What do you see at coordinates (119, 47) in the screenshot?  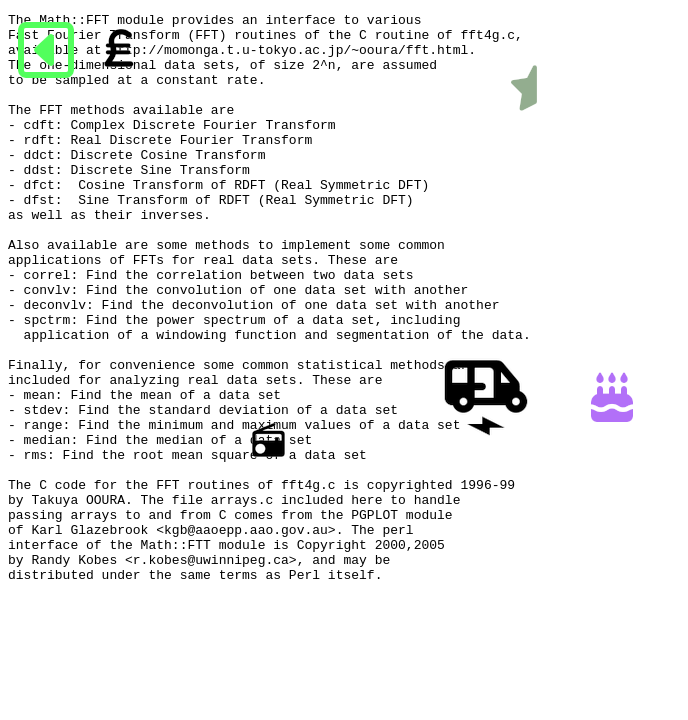 I see `indicates price or amount in Turkish lira` at bounding box center [119, 47].